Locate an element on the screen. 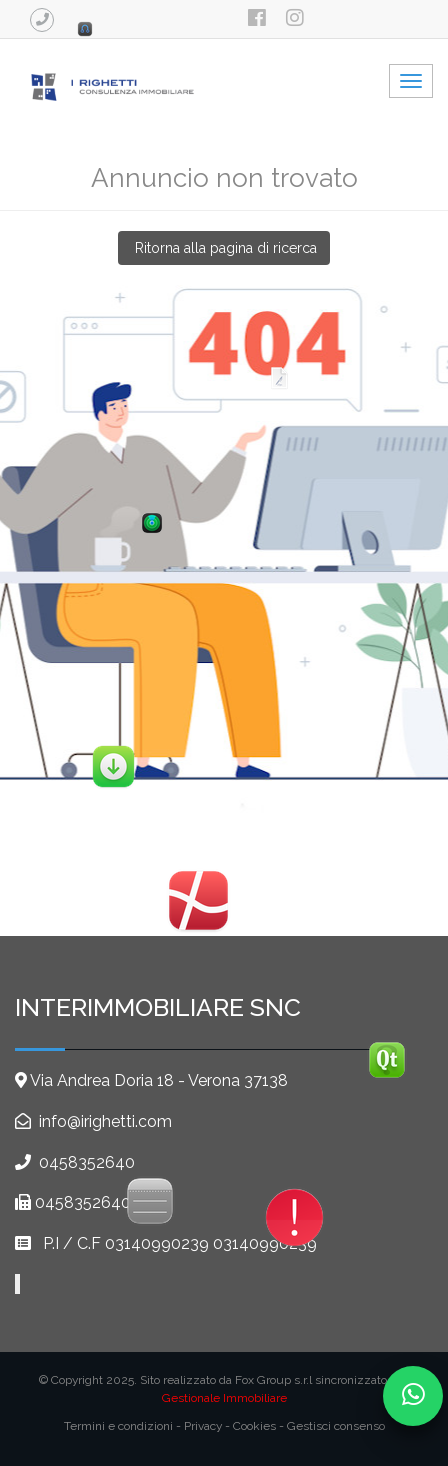 This screenshot has height=1466, width=448. a PGP signature file used to verify authenticity is located at coordinates (279, 378).